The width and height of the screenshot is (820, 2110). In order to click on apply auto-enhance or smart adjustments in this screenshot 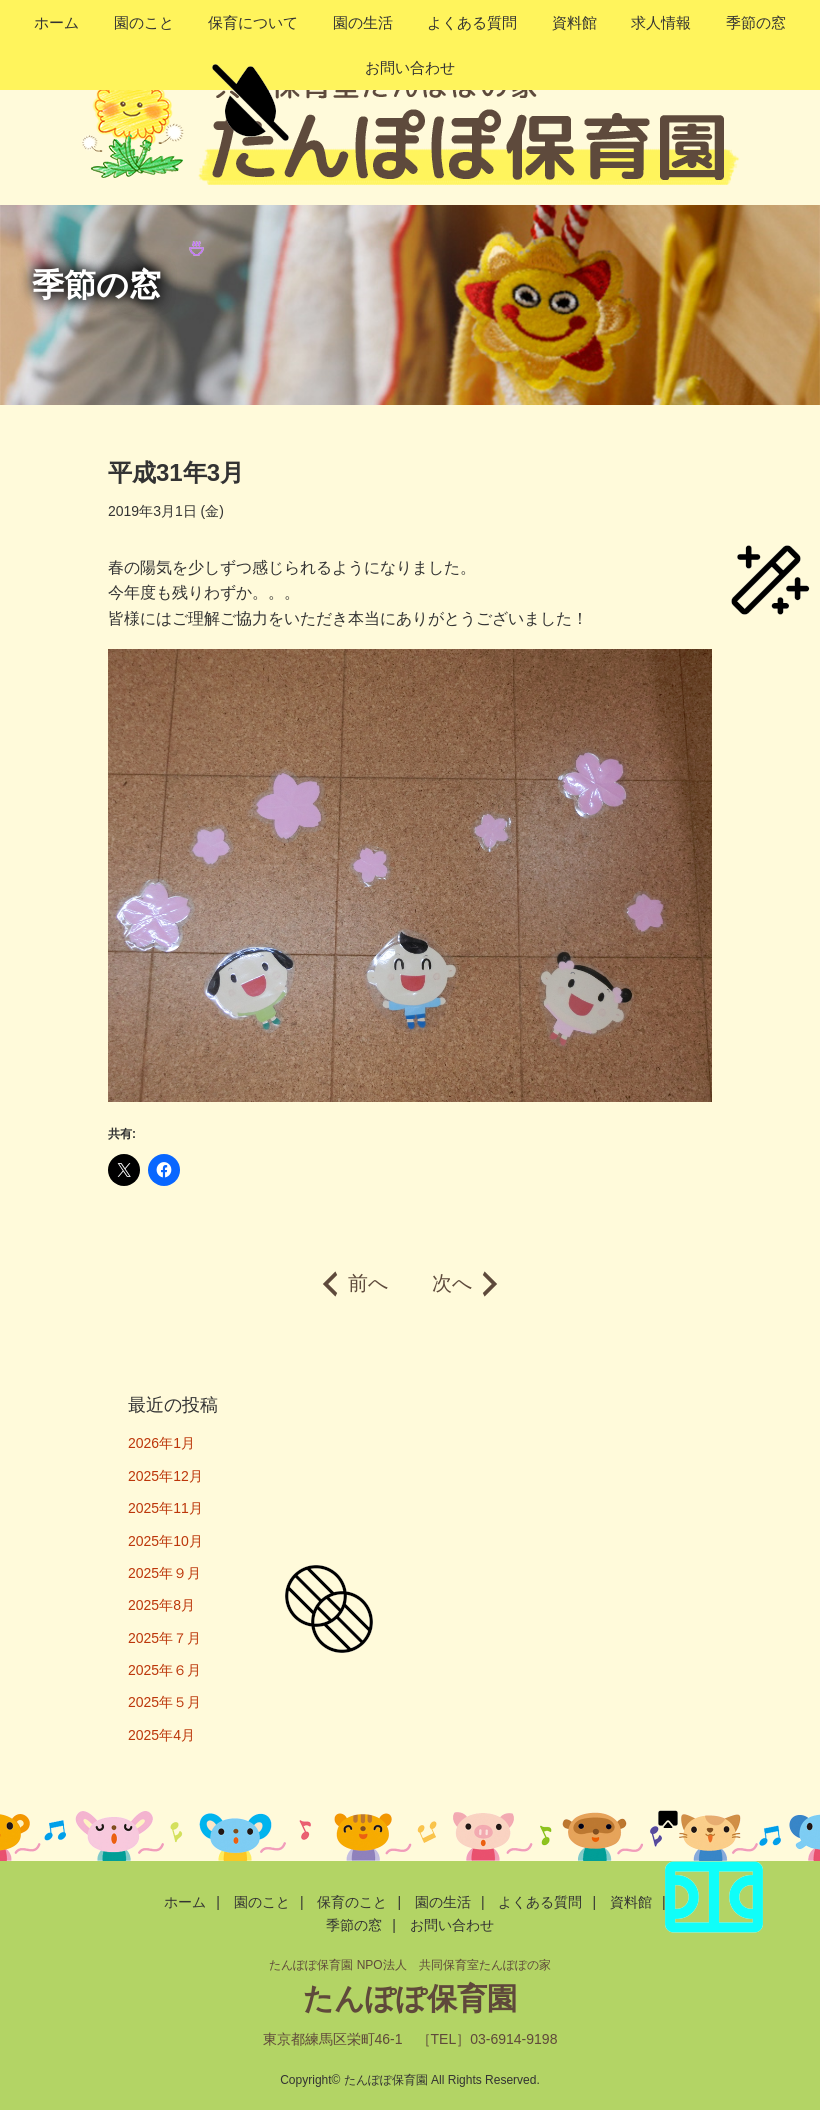, I will do `click(766, 580)`.